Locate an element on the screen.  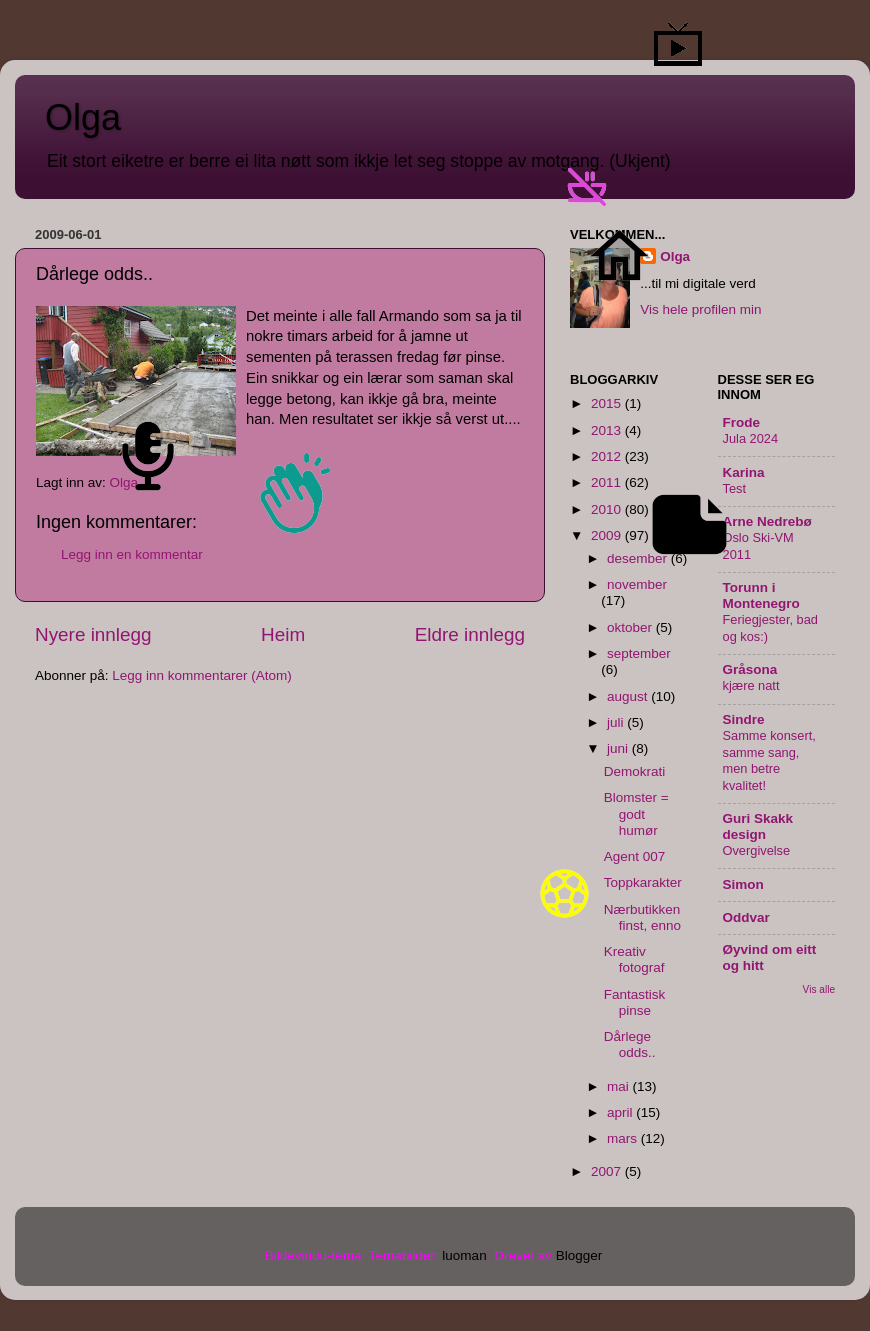
applaud or react positively to content is located at coordinates (294, 493).